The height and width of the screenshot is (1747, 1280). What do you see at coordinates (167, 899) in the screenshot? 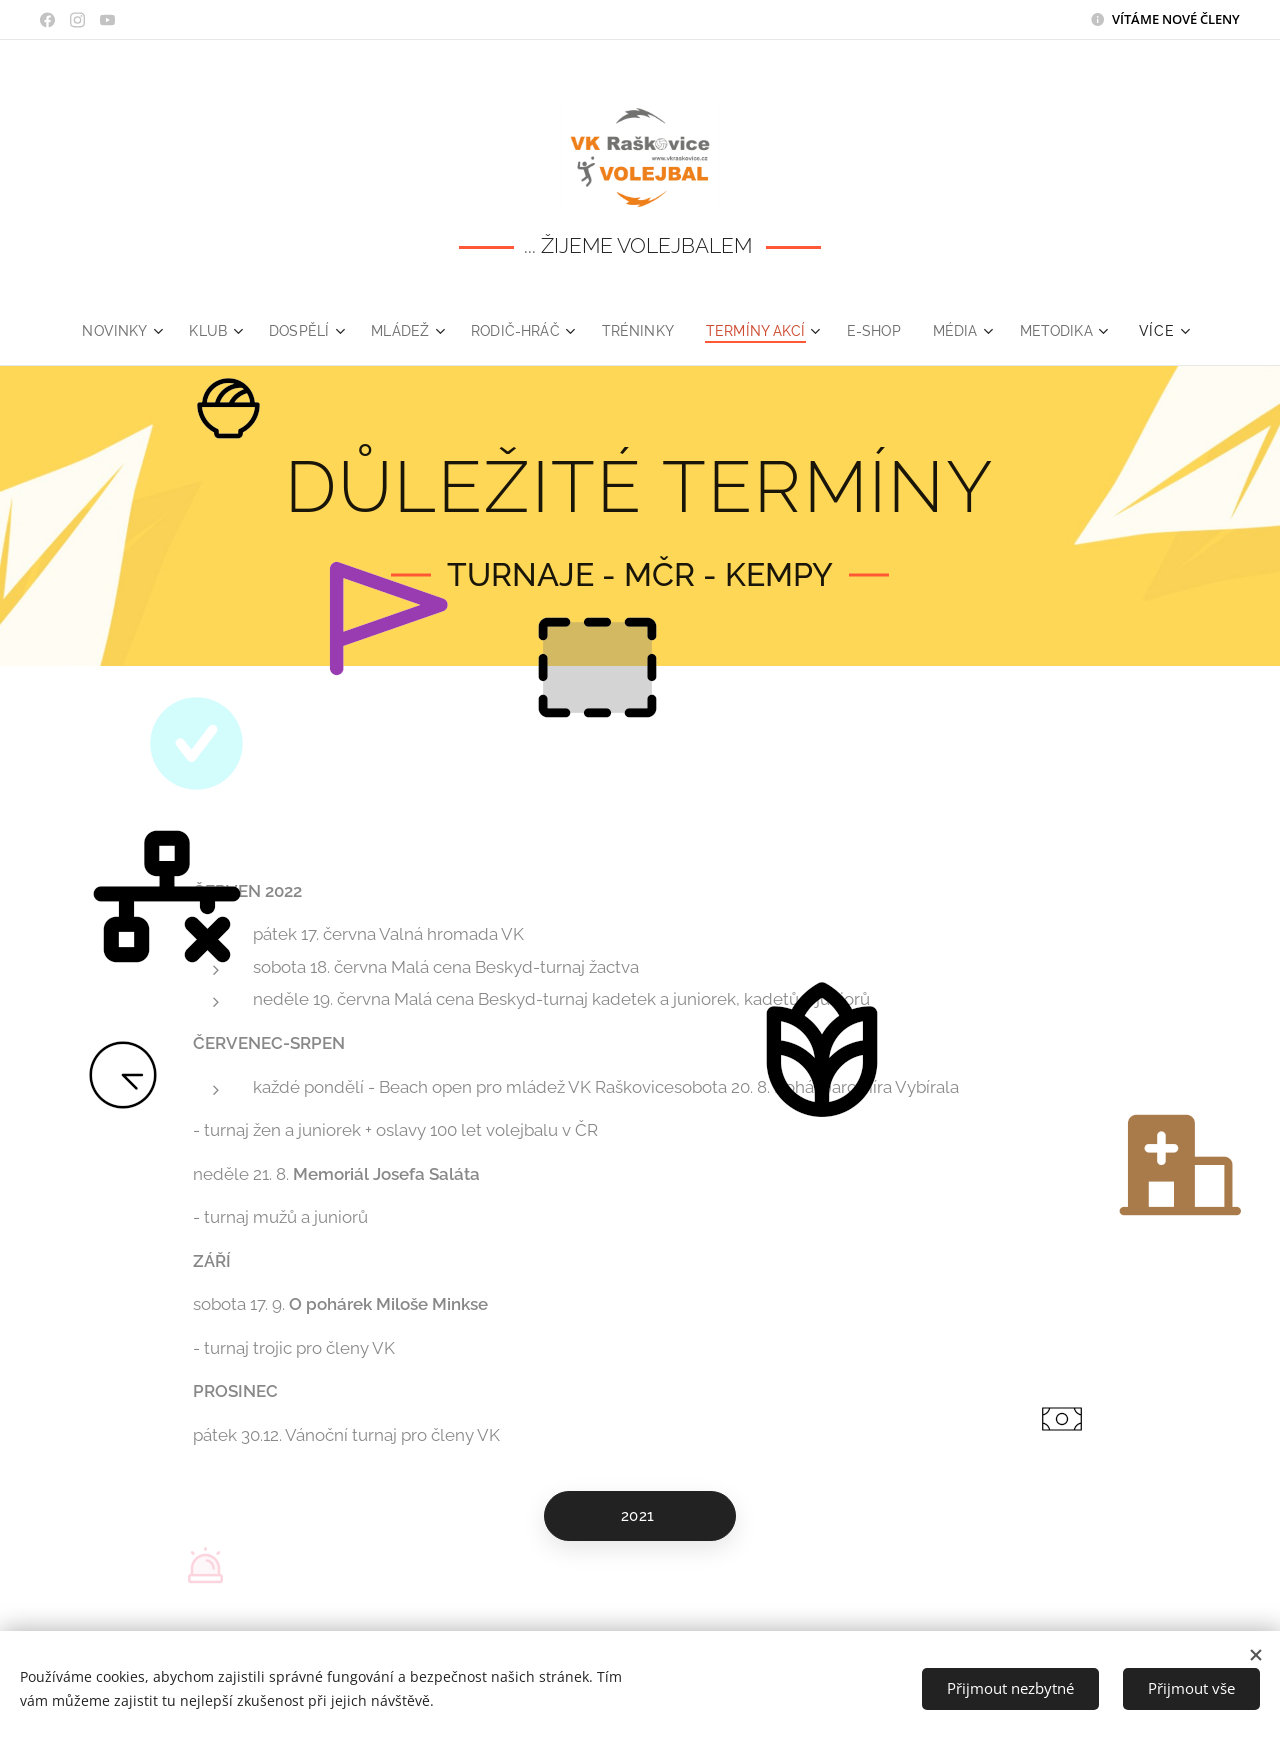
I see `network connection error or failure` at bounding box center [167, 899].